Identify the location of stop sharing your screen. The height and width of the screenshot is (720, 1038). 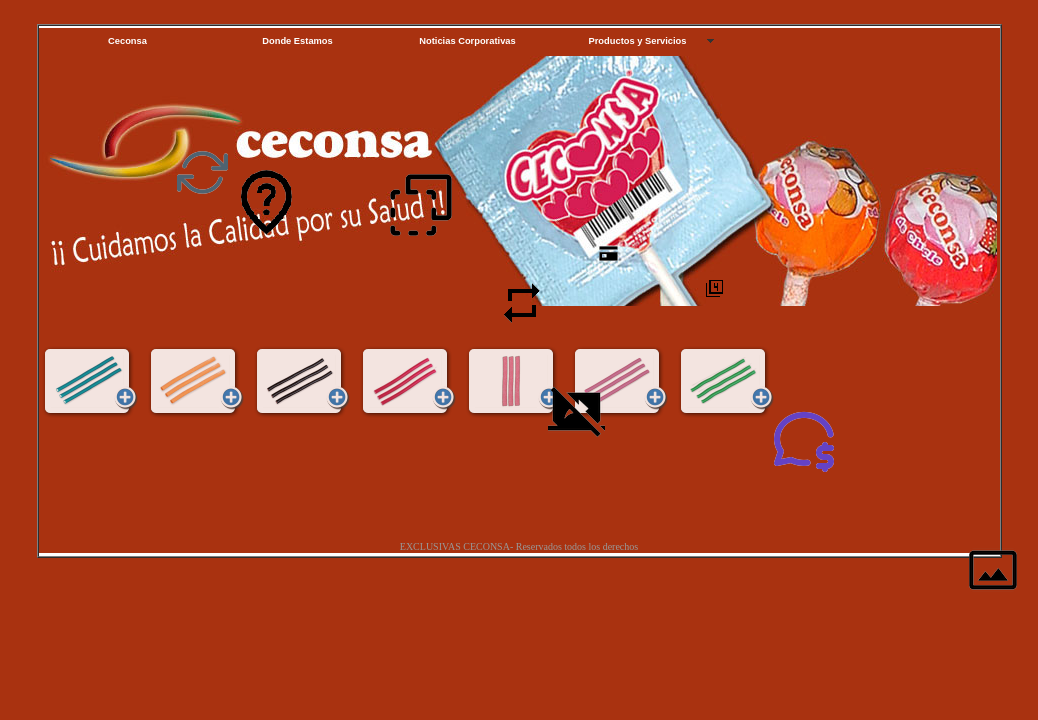
(576, 411).